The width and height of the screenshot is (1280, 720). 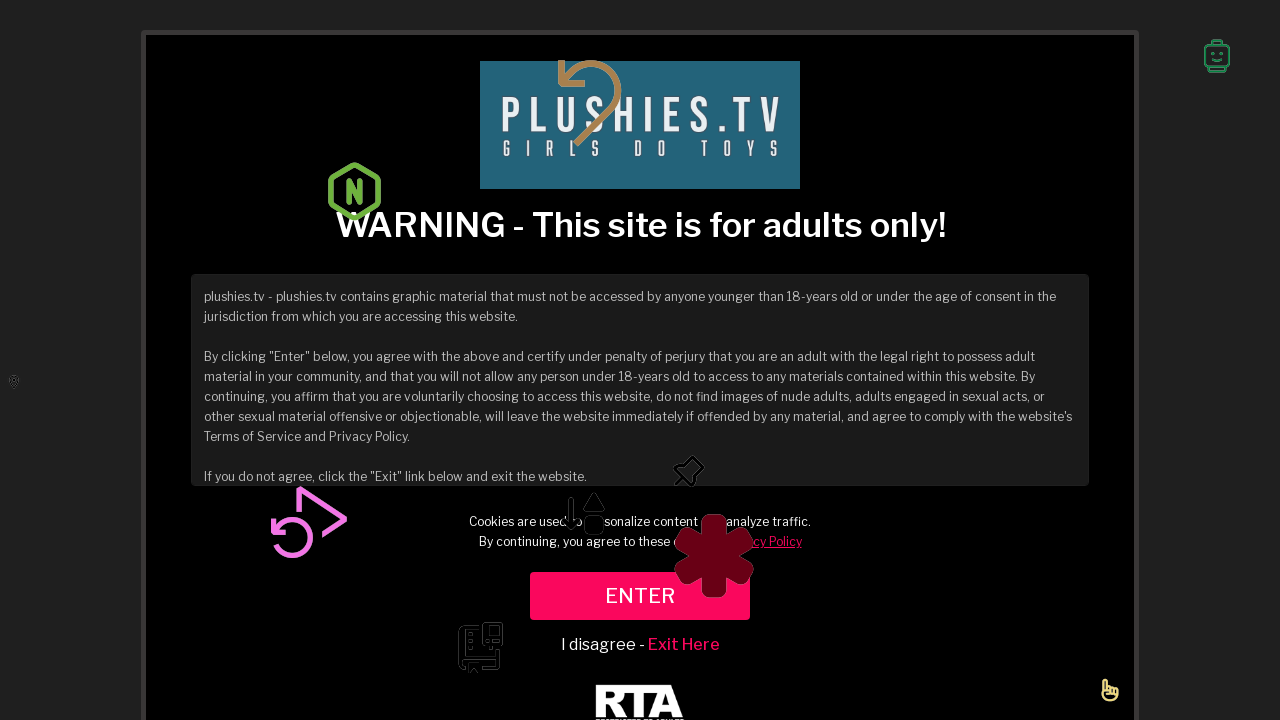 What do you see at coordinates (354, 191) in the screenshot?
I see `indicates a node or network element` at bounding box center [354, 191].